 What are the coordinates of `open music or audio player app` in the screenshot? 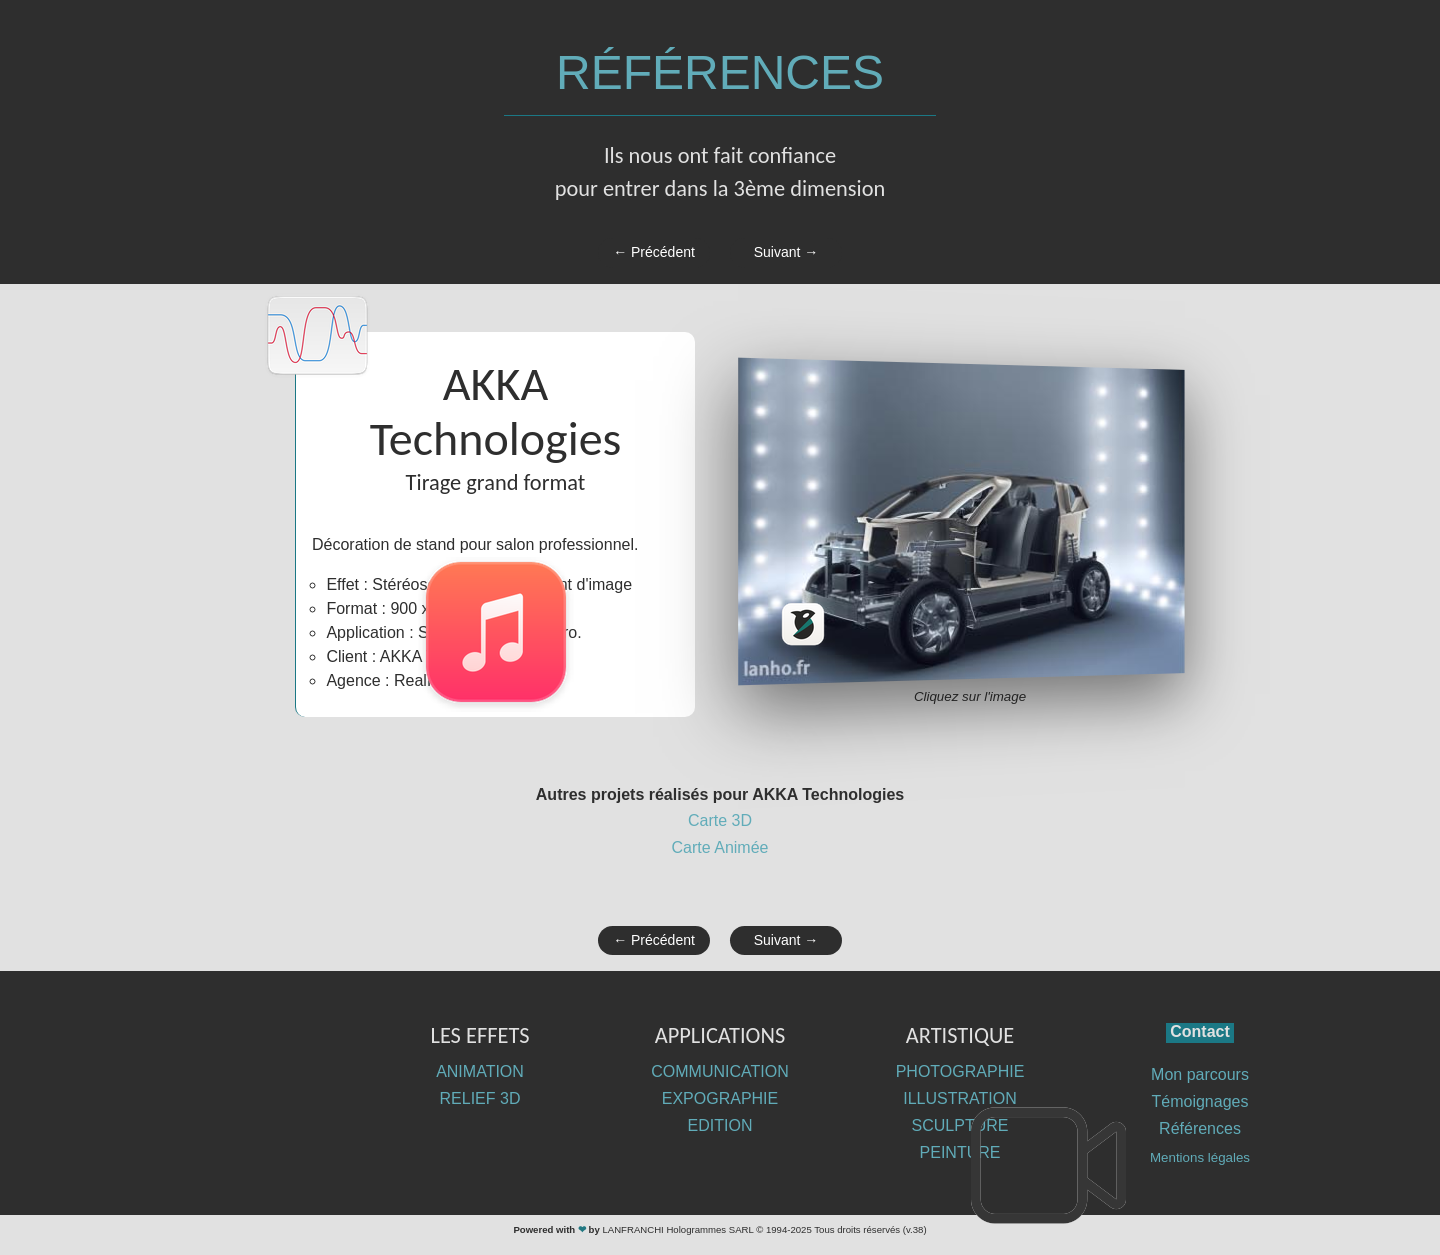 It's located at (496, 632).